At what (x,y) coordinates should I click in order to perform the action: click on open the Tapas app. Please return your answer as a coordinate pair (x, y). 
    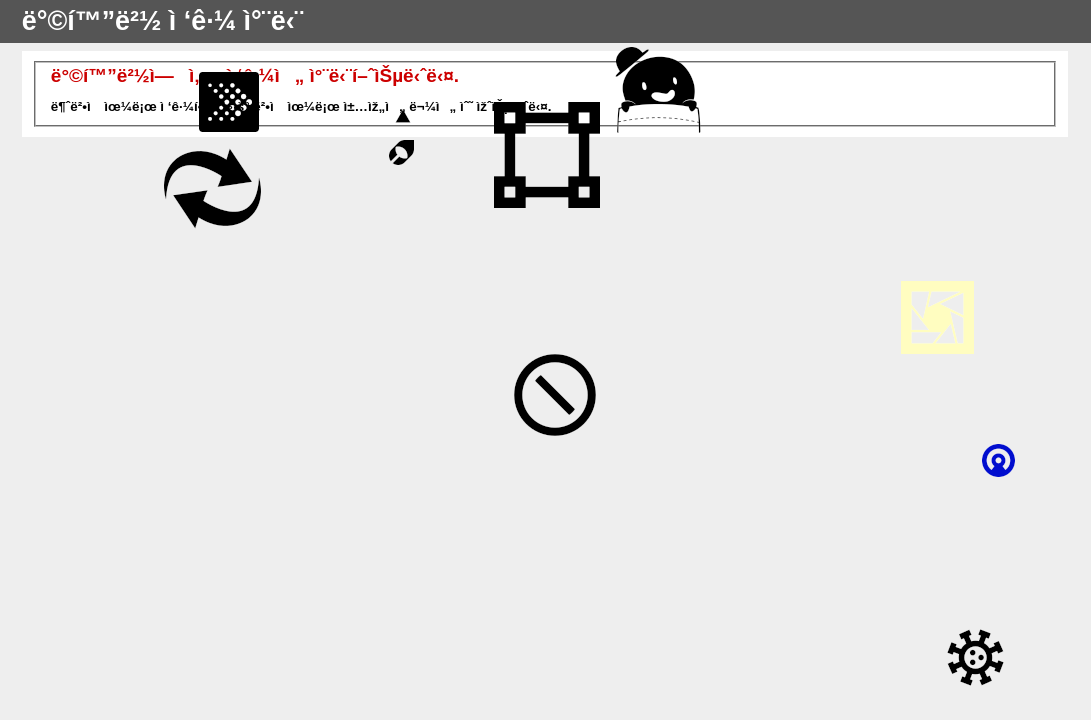
    Looking at the image, I should click on (658, 90).